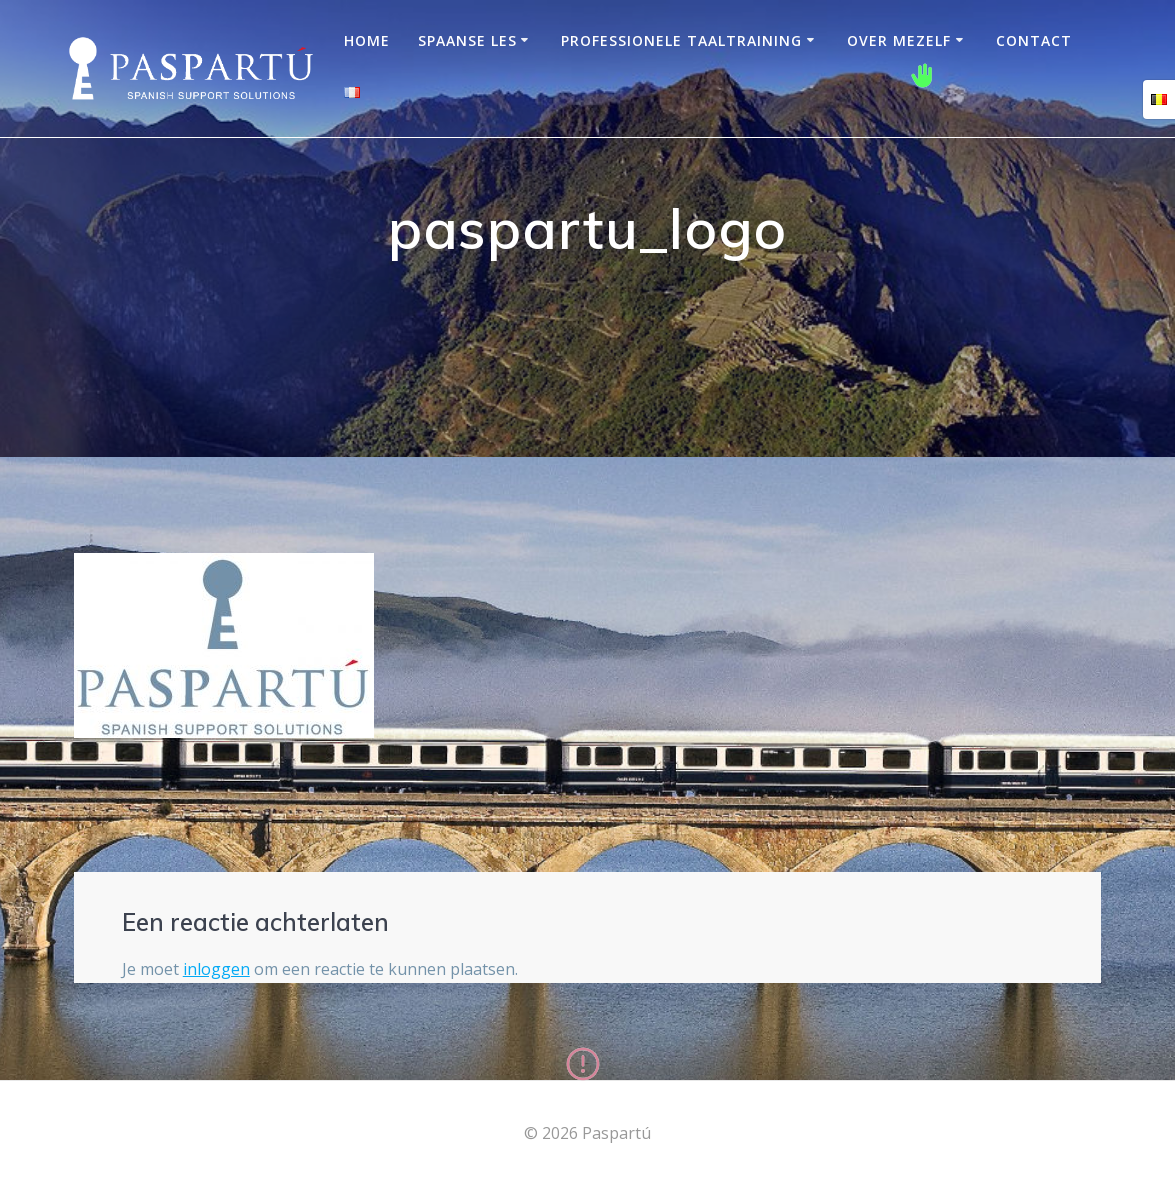 The height and width of the screenshot is (1184, 1175). Describe the element at coordinates (583, 1064) in the screenshot. I see `indicates a warning or caution state` at that location.